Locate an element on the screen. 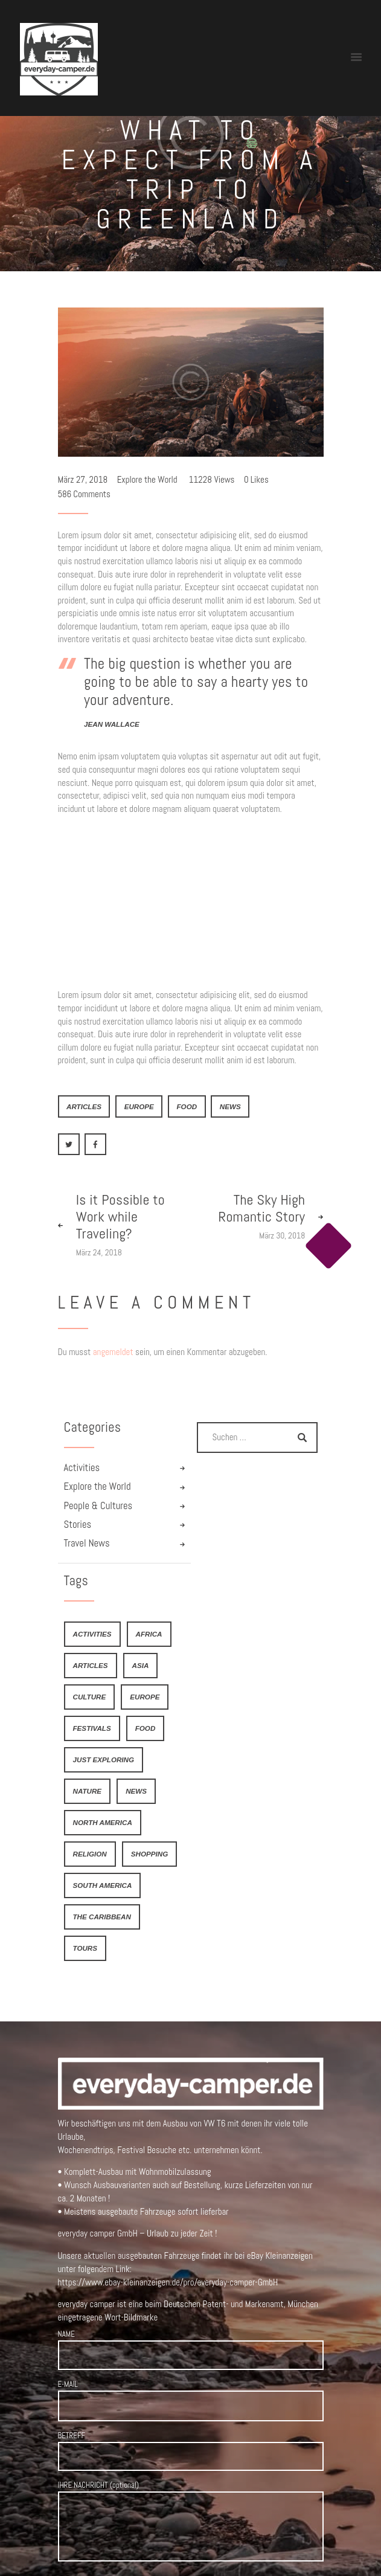 This screenshot has width=381, height=2576. indicates premium or luxury status is located at coordinates (328, 1246).